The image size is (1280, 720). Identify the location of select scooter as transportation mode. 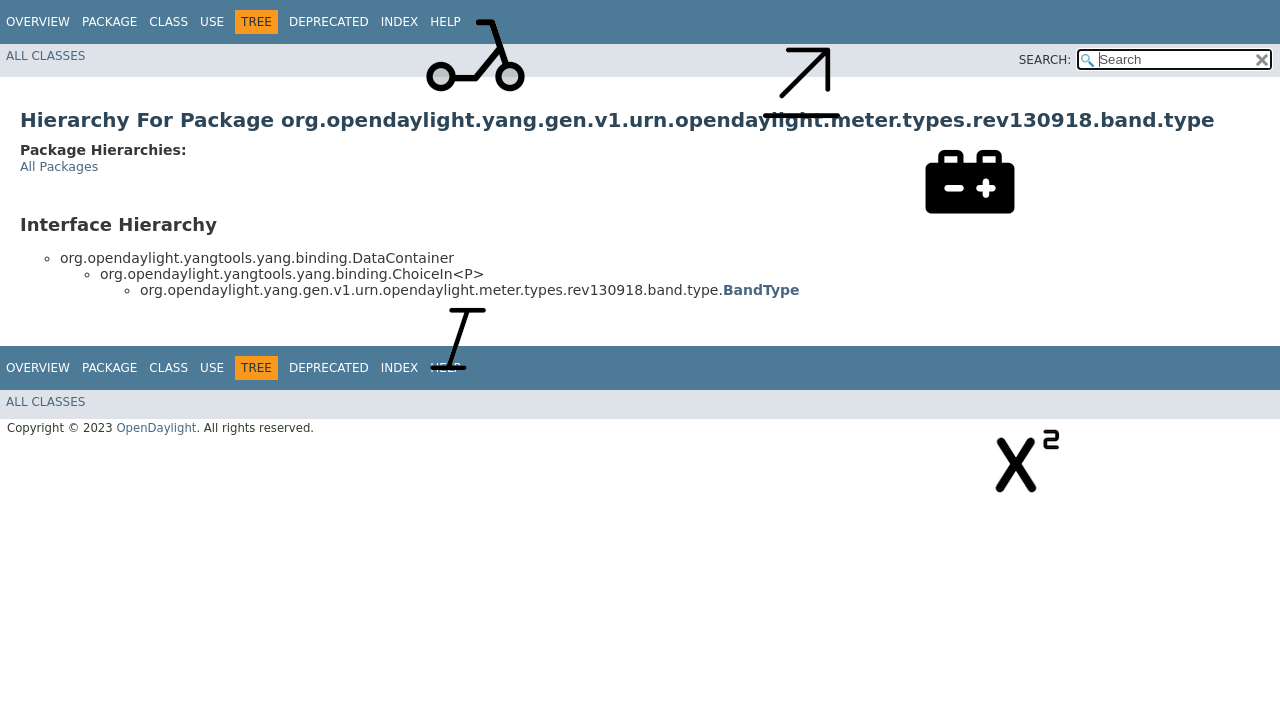
(475, 58).